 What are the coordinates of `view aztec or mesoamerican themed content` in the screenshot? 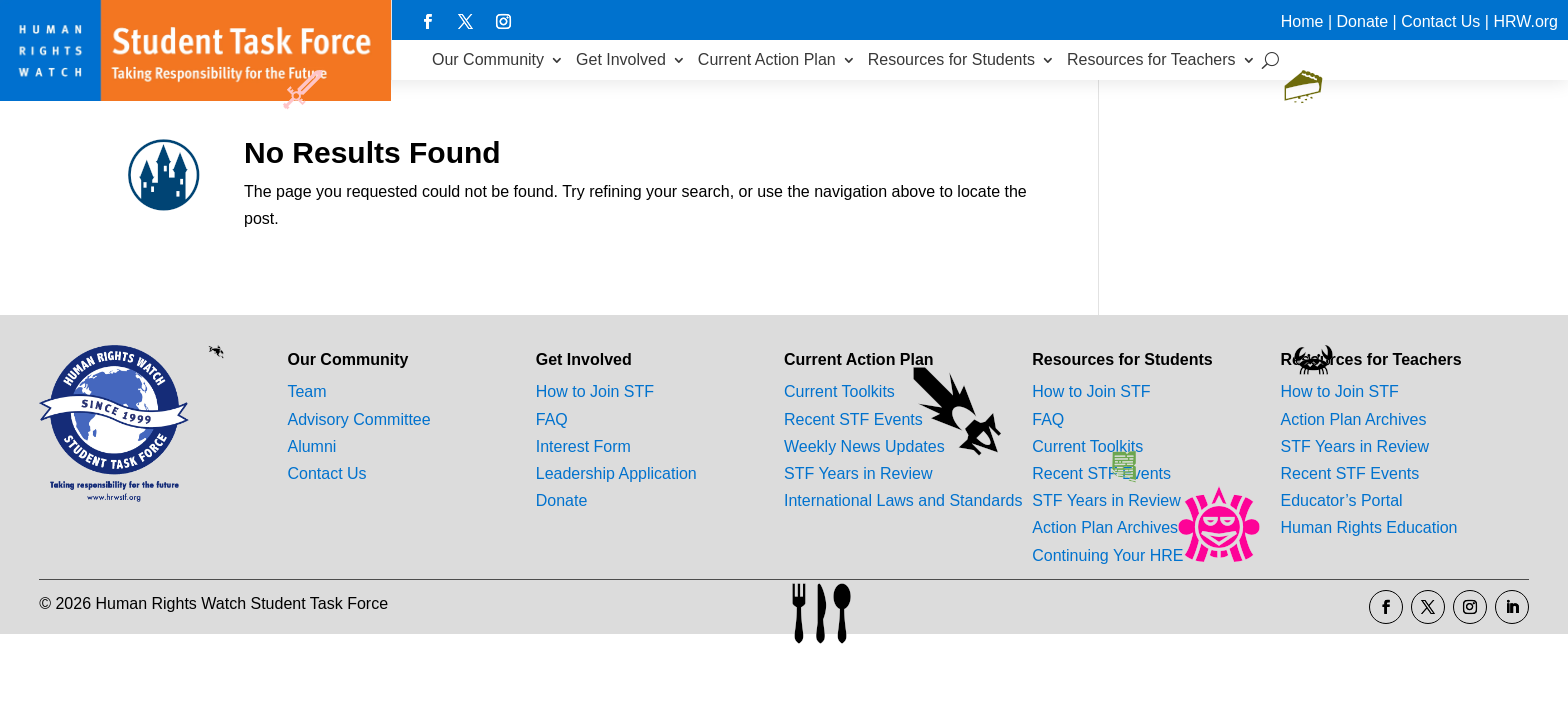 It's located at (1219, 524).